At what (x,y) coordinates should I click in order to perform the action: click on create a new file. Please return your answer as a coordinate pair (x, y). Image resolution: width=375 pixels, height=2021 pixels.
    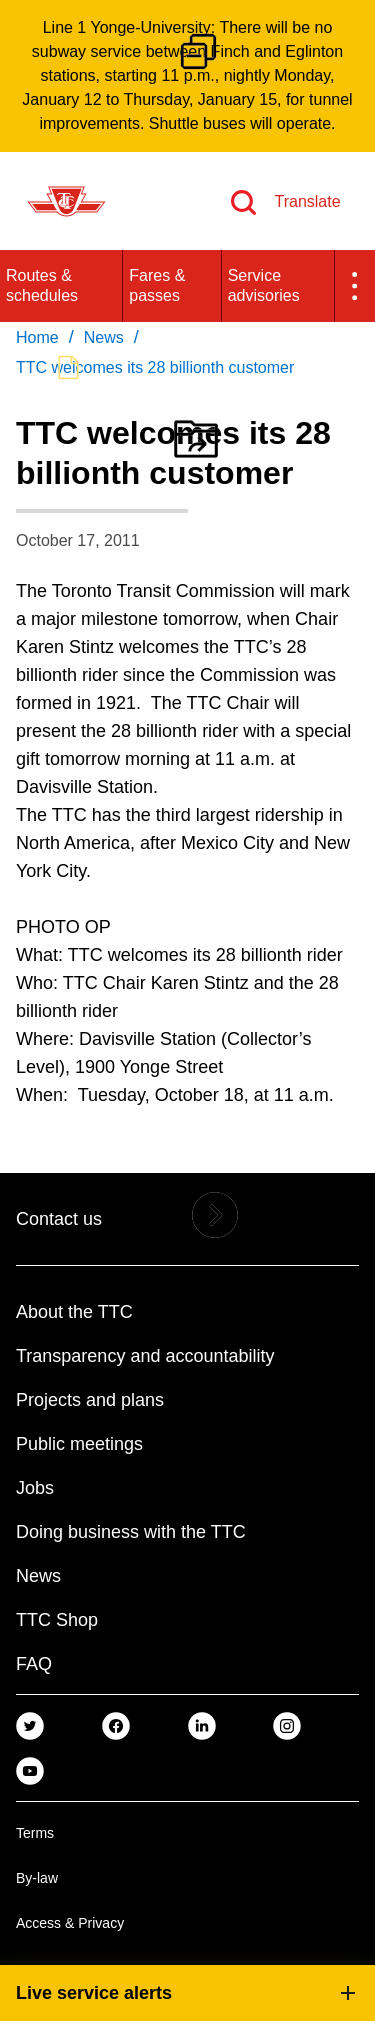
    Looking at the image, I should click on (68, 367).